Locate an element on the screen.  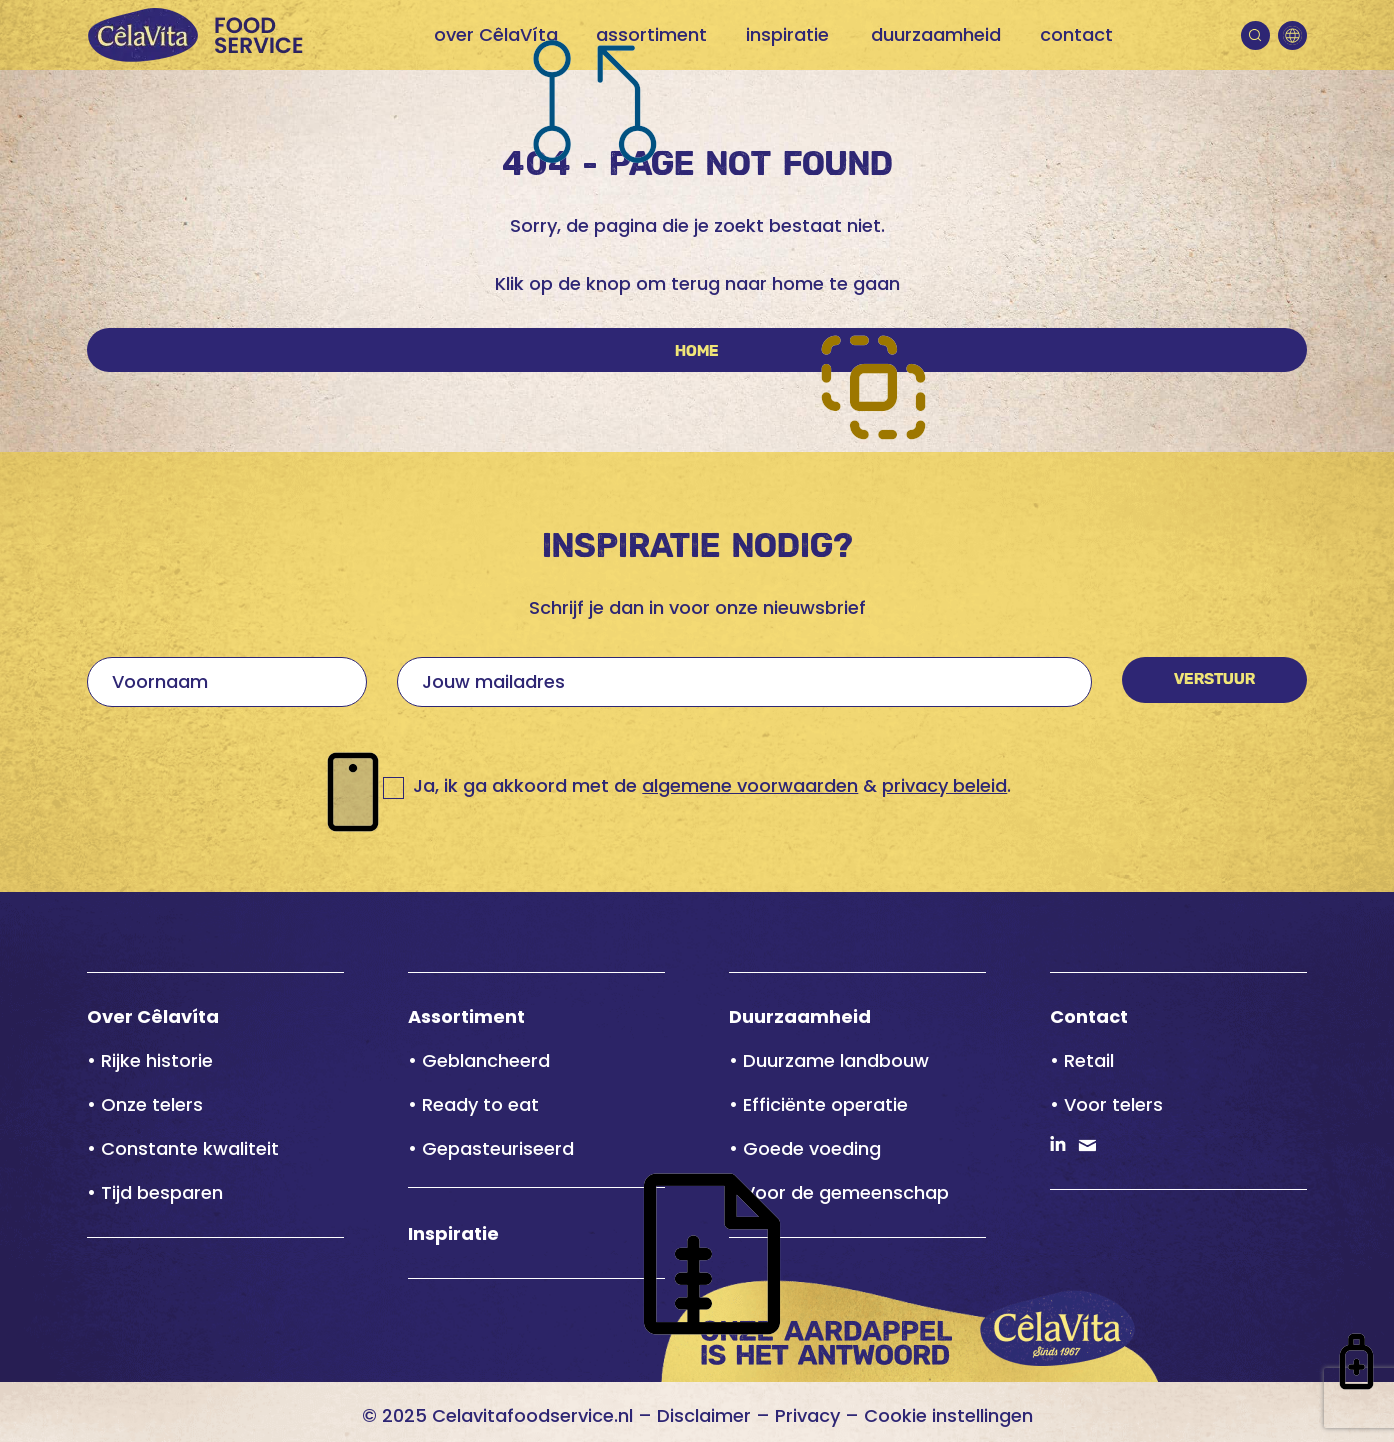
create a new pull request is located at coordinates (589, 101).